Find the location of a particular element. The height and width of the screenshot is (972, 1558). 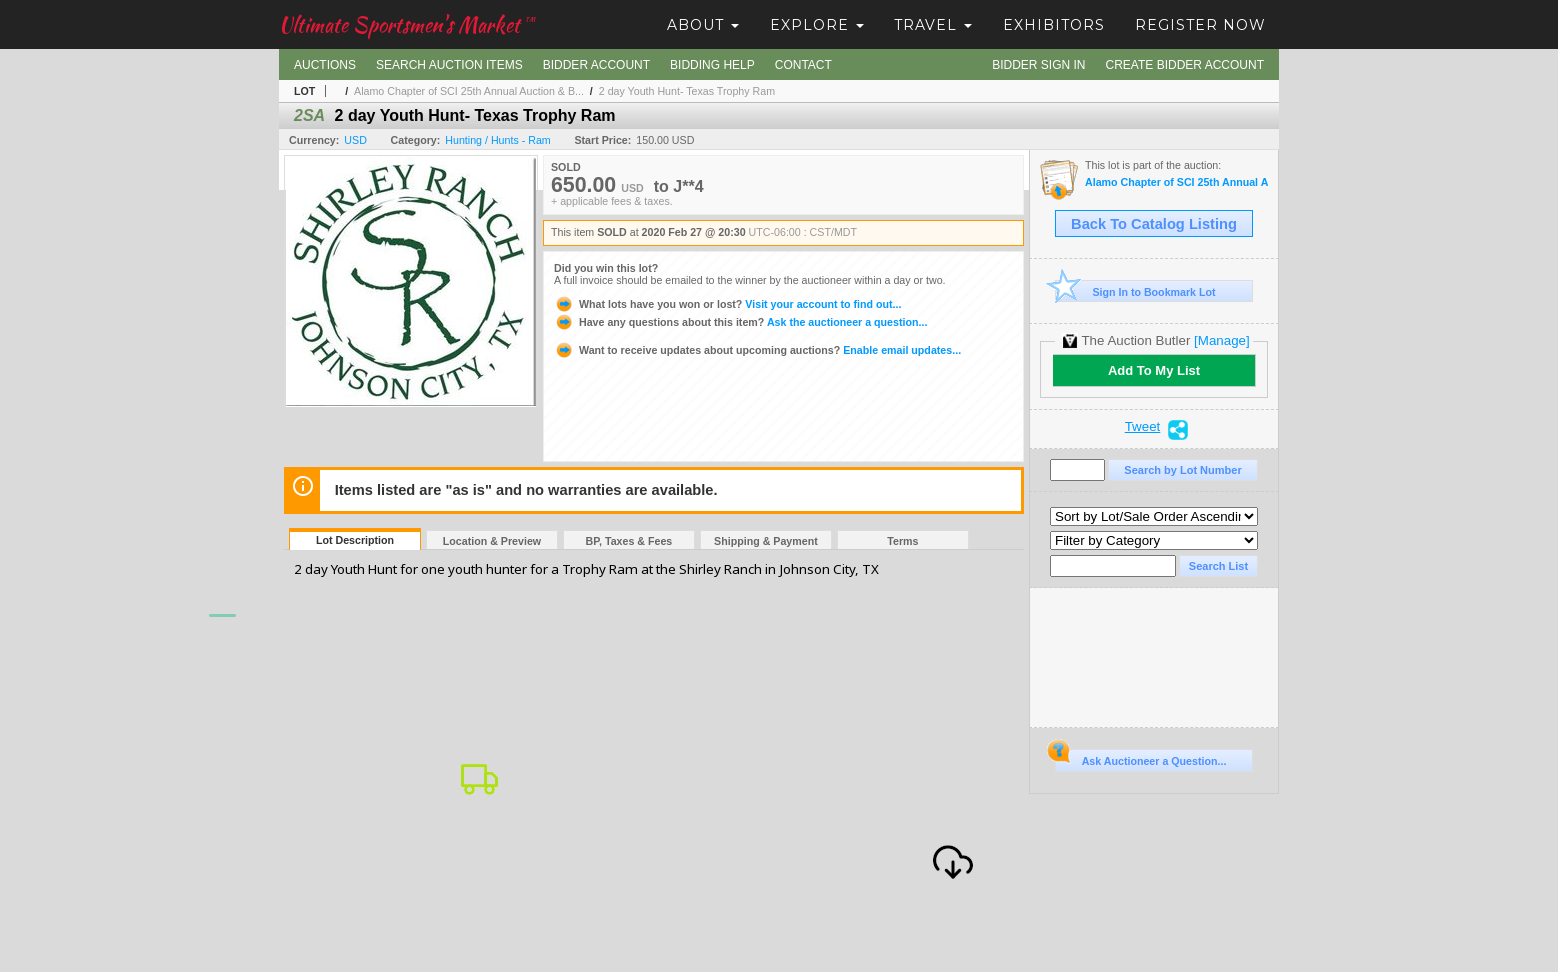

track your delivery status is located at coordinates (479, 779).